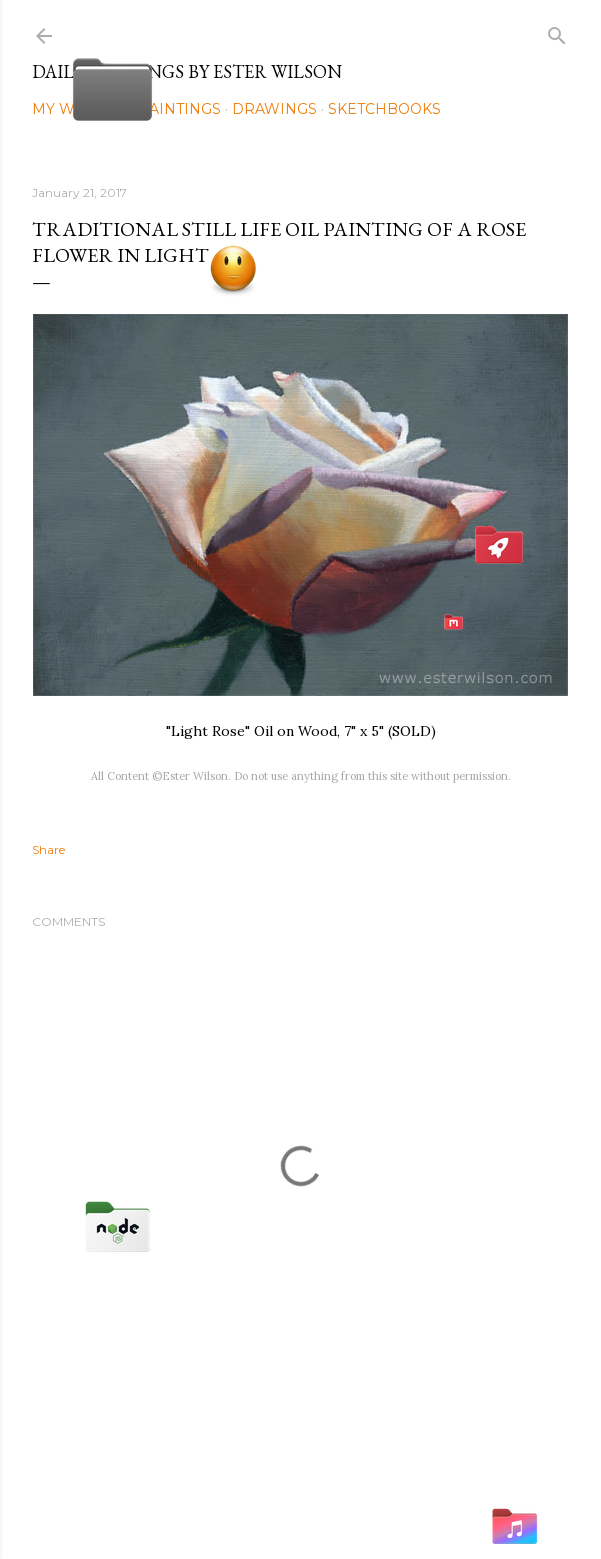 This screenshot has height=1559, width=601. Describe the element at coordinates (233, 270) in the screenshot. I see `indicates a neutral or indifferent reaction` at that location.